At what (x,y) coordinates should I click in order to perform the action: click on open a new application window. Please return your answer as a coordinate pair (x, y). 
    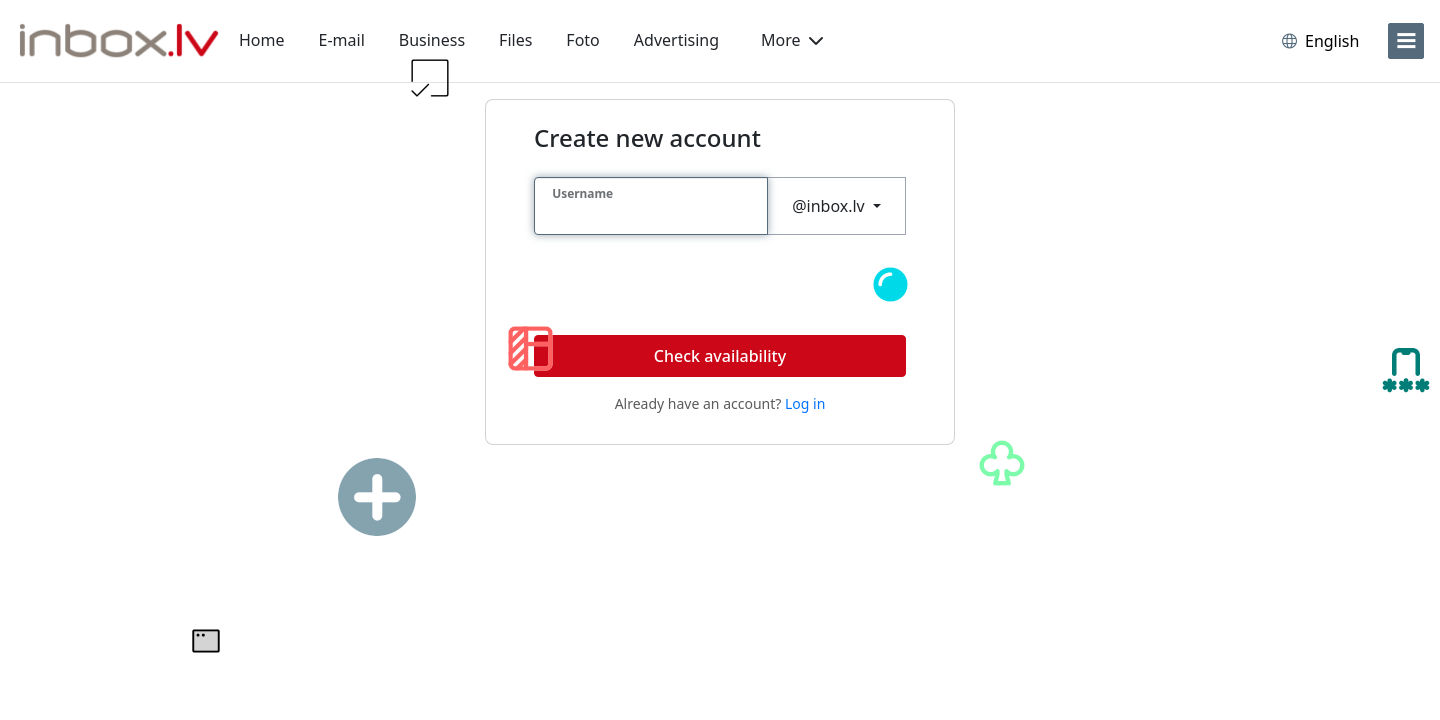
    Looking at the image, I should click on (206, 641).